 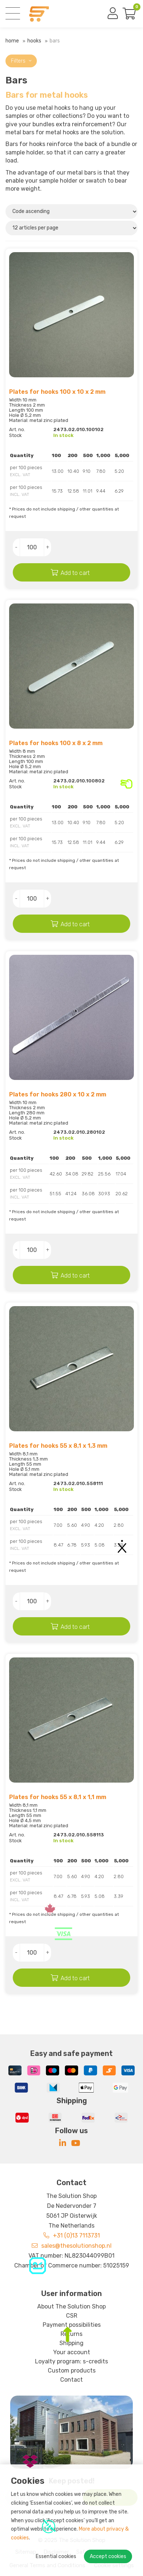 I want to click on open the Floatplane streaming platform, so click(x=49, y=2526).